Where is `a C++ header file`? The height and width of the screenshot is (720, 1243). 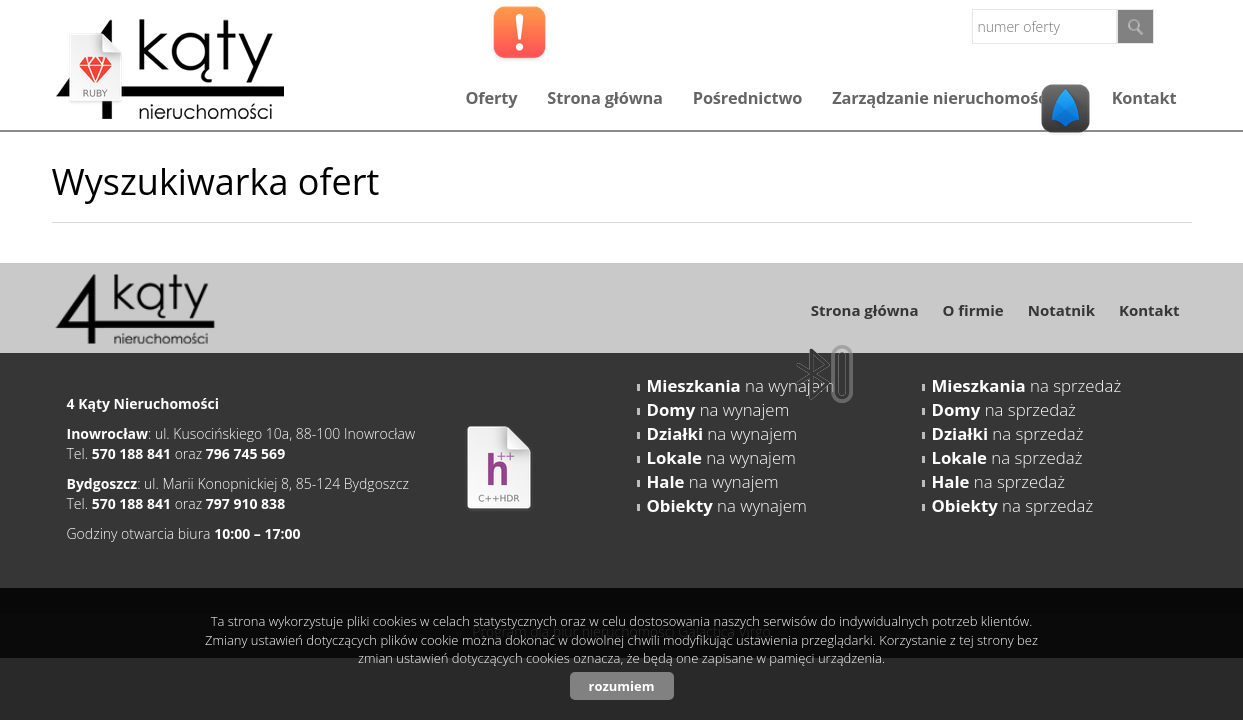 a C++ header file is located at coordinates (499, 469).